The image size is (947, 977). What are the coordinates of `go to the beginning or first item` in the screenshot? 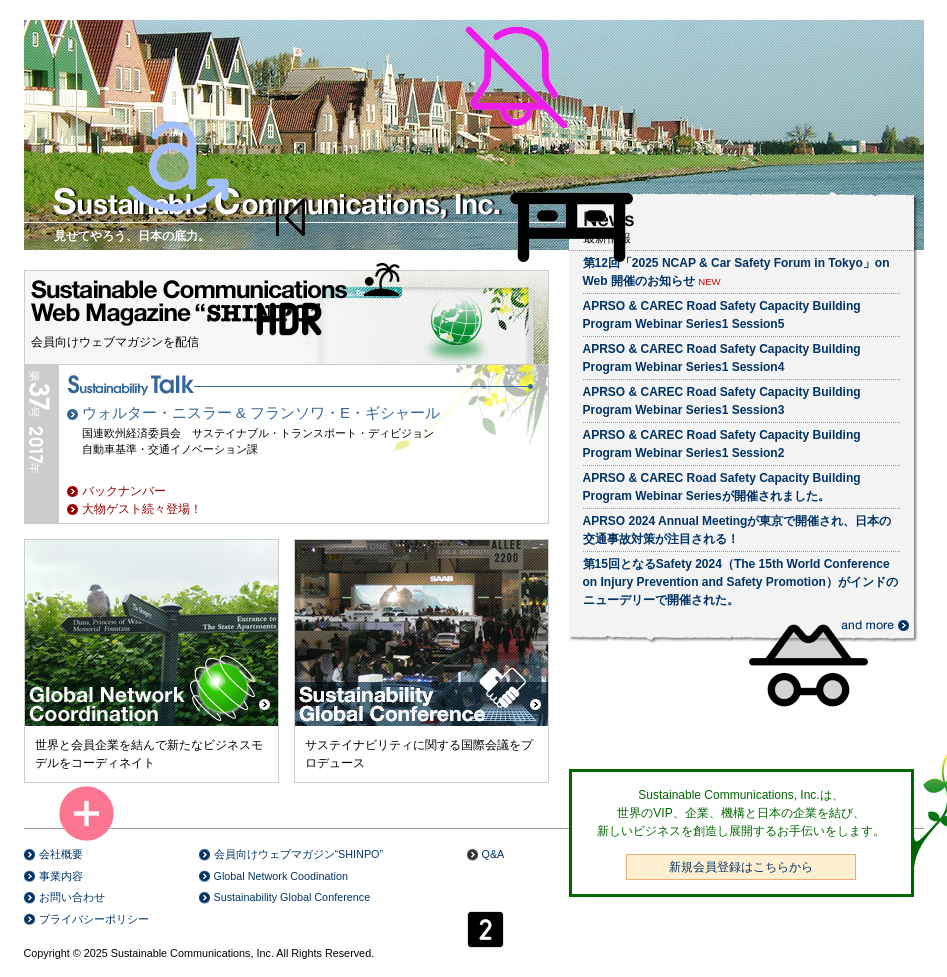 It's located at (289, 217).